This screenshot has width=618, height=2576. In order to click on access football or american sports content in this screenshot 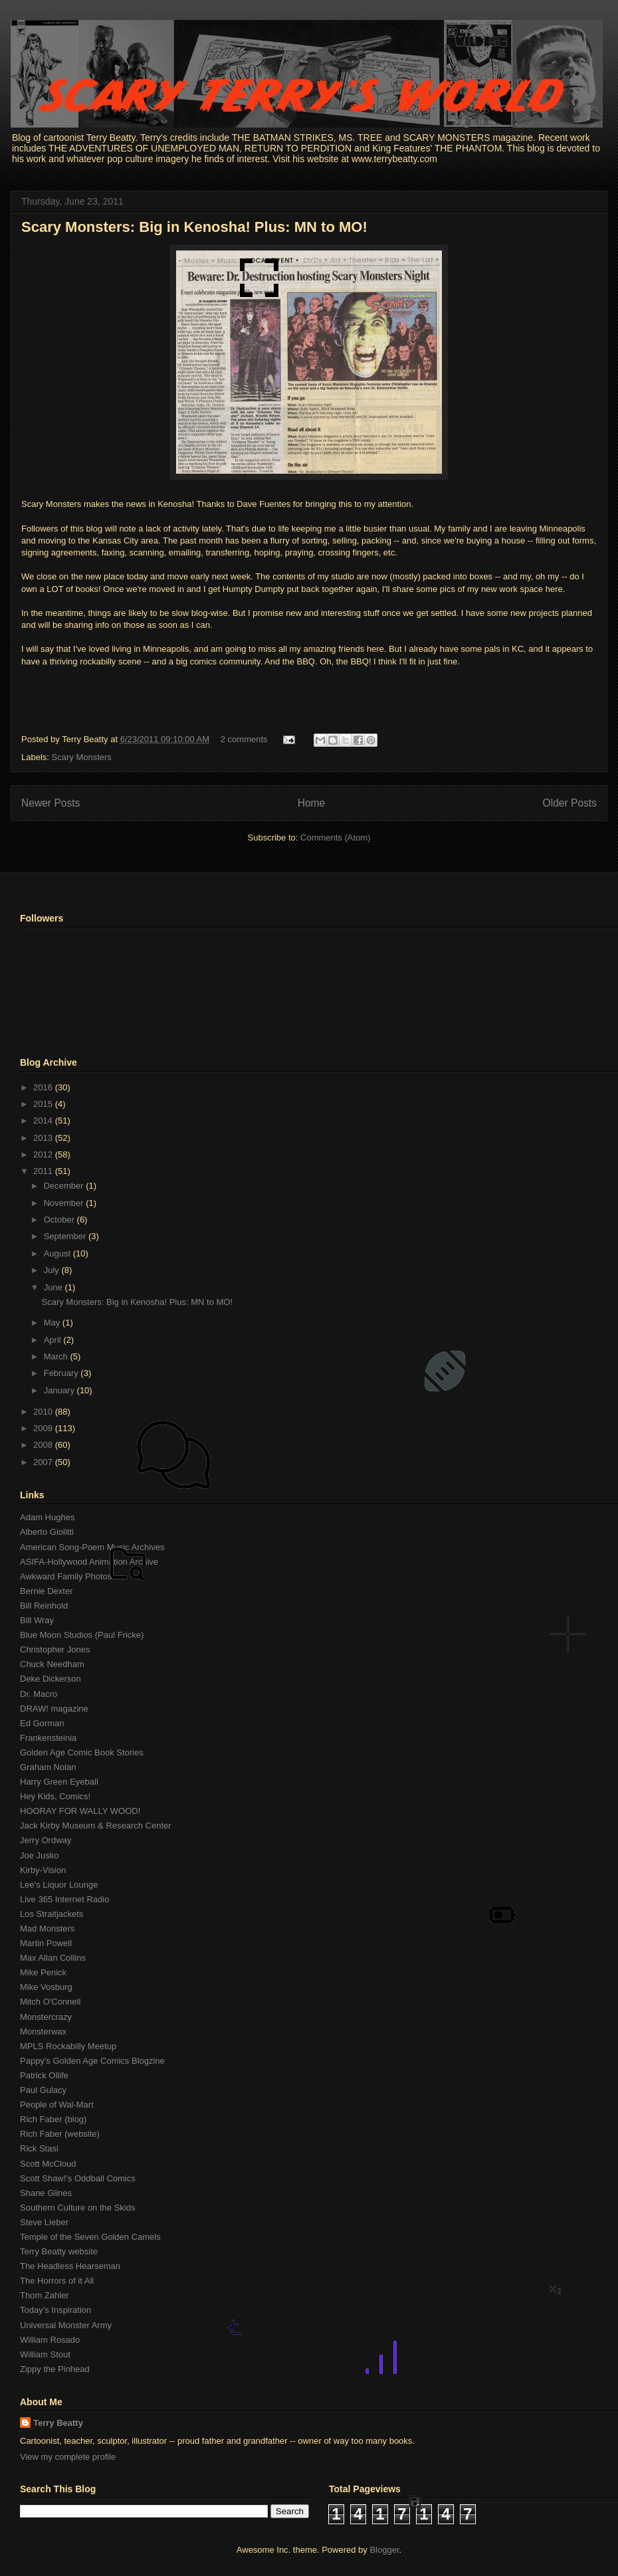, I will do `click(445, 1371)`.